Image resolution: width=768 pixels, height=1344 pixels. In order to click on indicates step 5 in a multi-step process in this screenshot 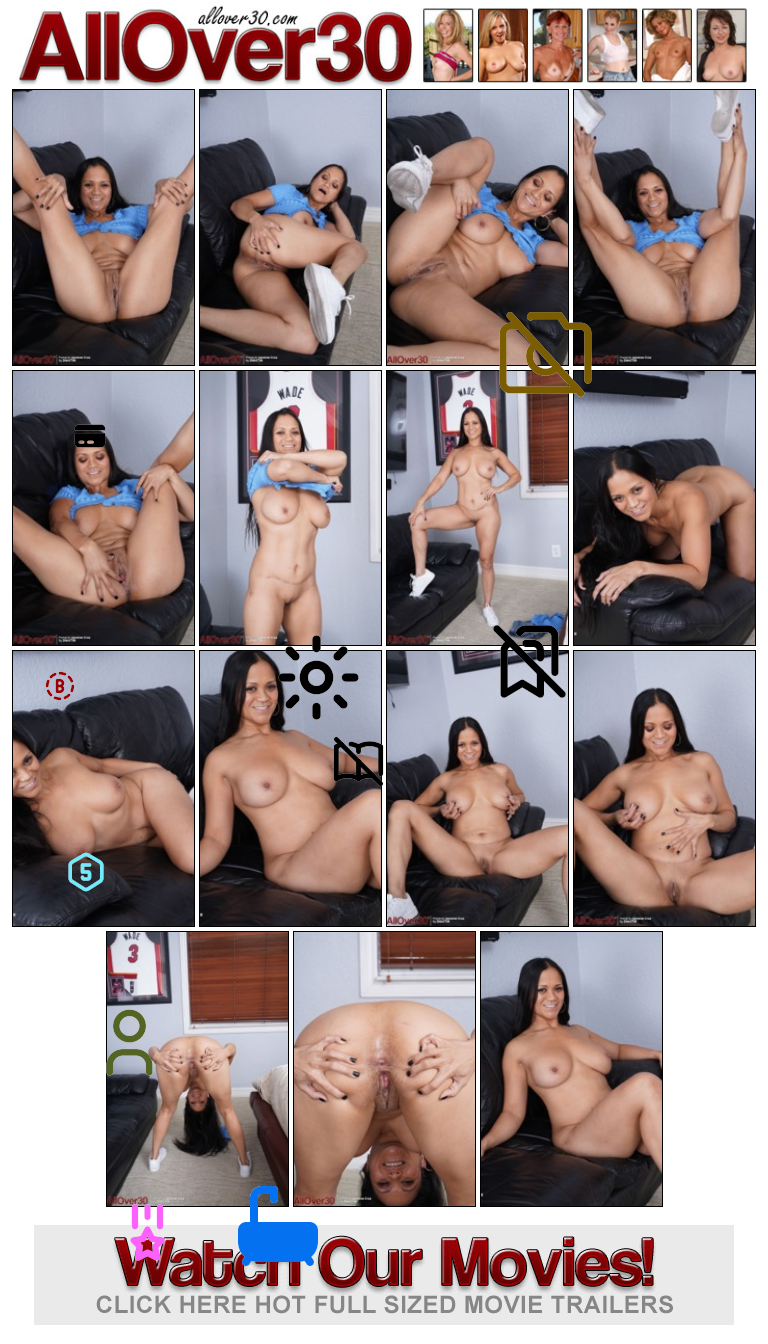, I will do `click(86, 872)`.